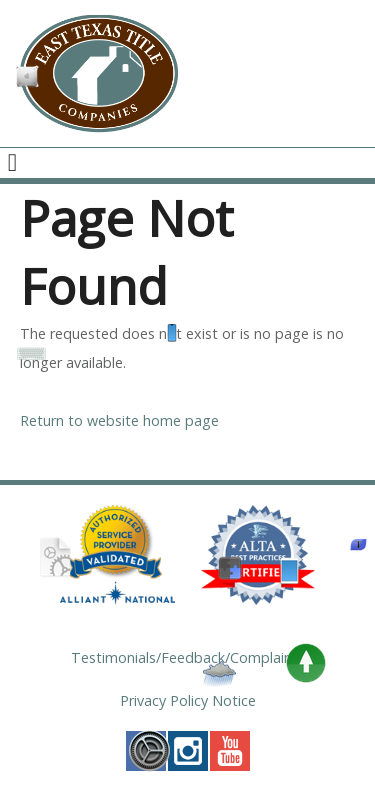 This screenshot has height=798, width=375. I want to click on access text style library in iMovie, so click(358, 544).